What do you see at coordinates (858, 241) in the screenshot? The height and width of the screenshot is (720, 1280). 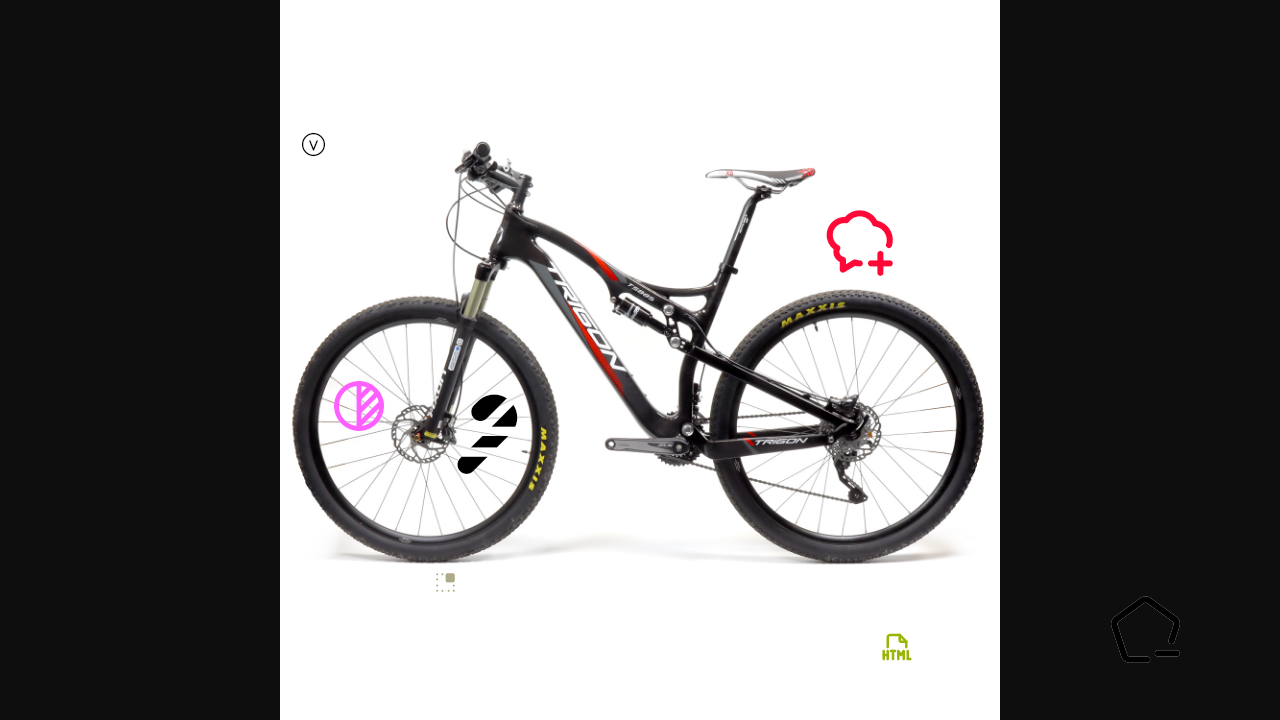 I see `start a new conversation` at bounding box center [858, 241].